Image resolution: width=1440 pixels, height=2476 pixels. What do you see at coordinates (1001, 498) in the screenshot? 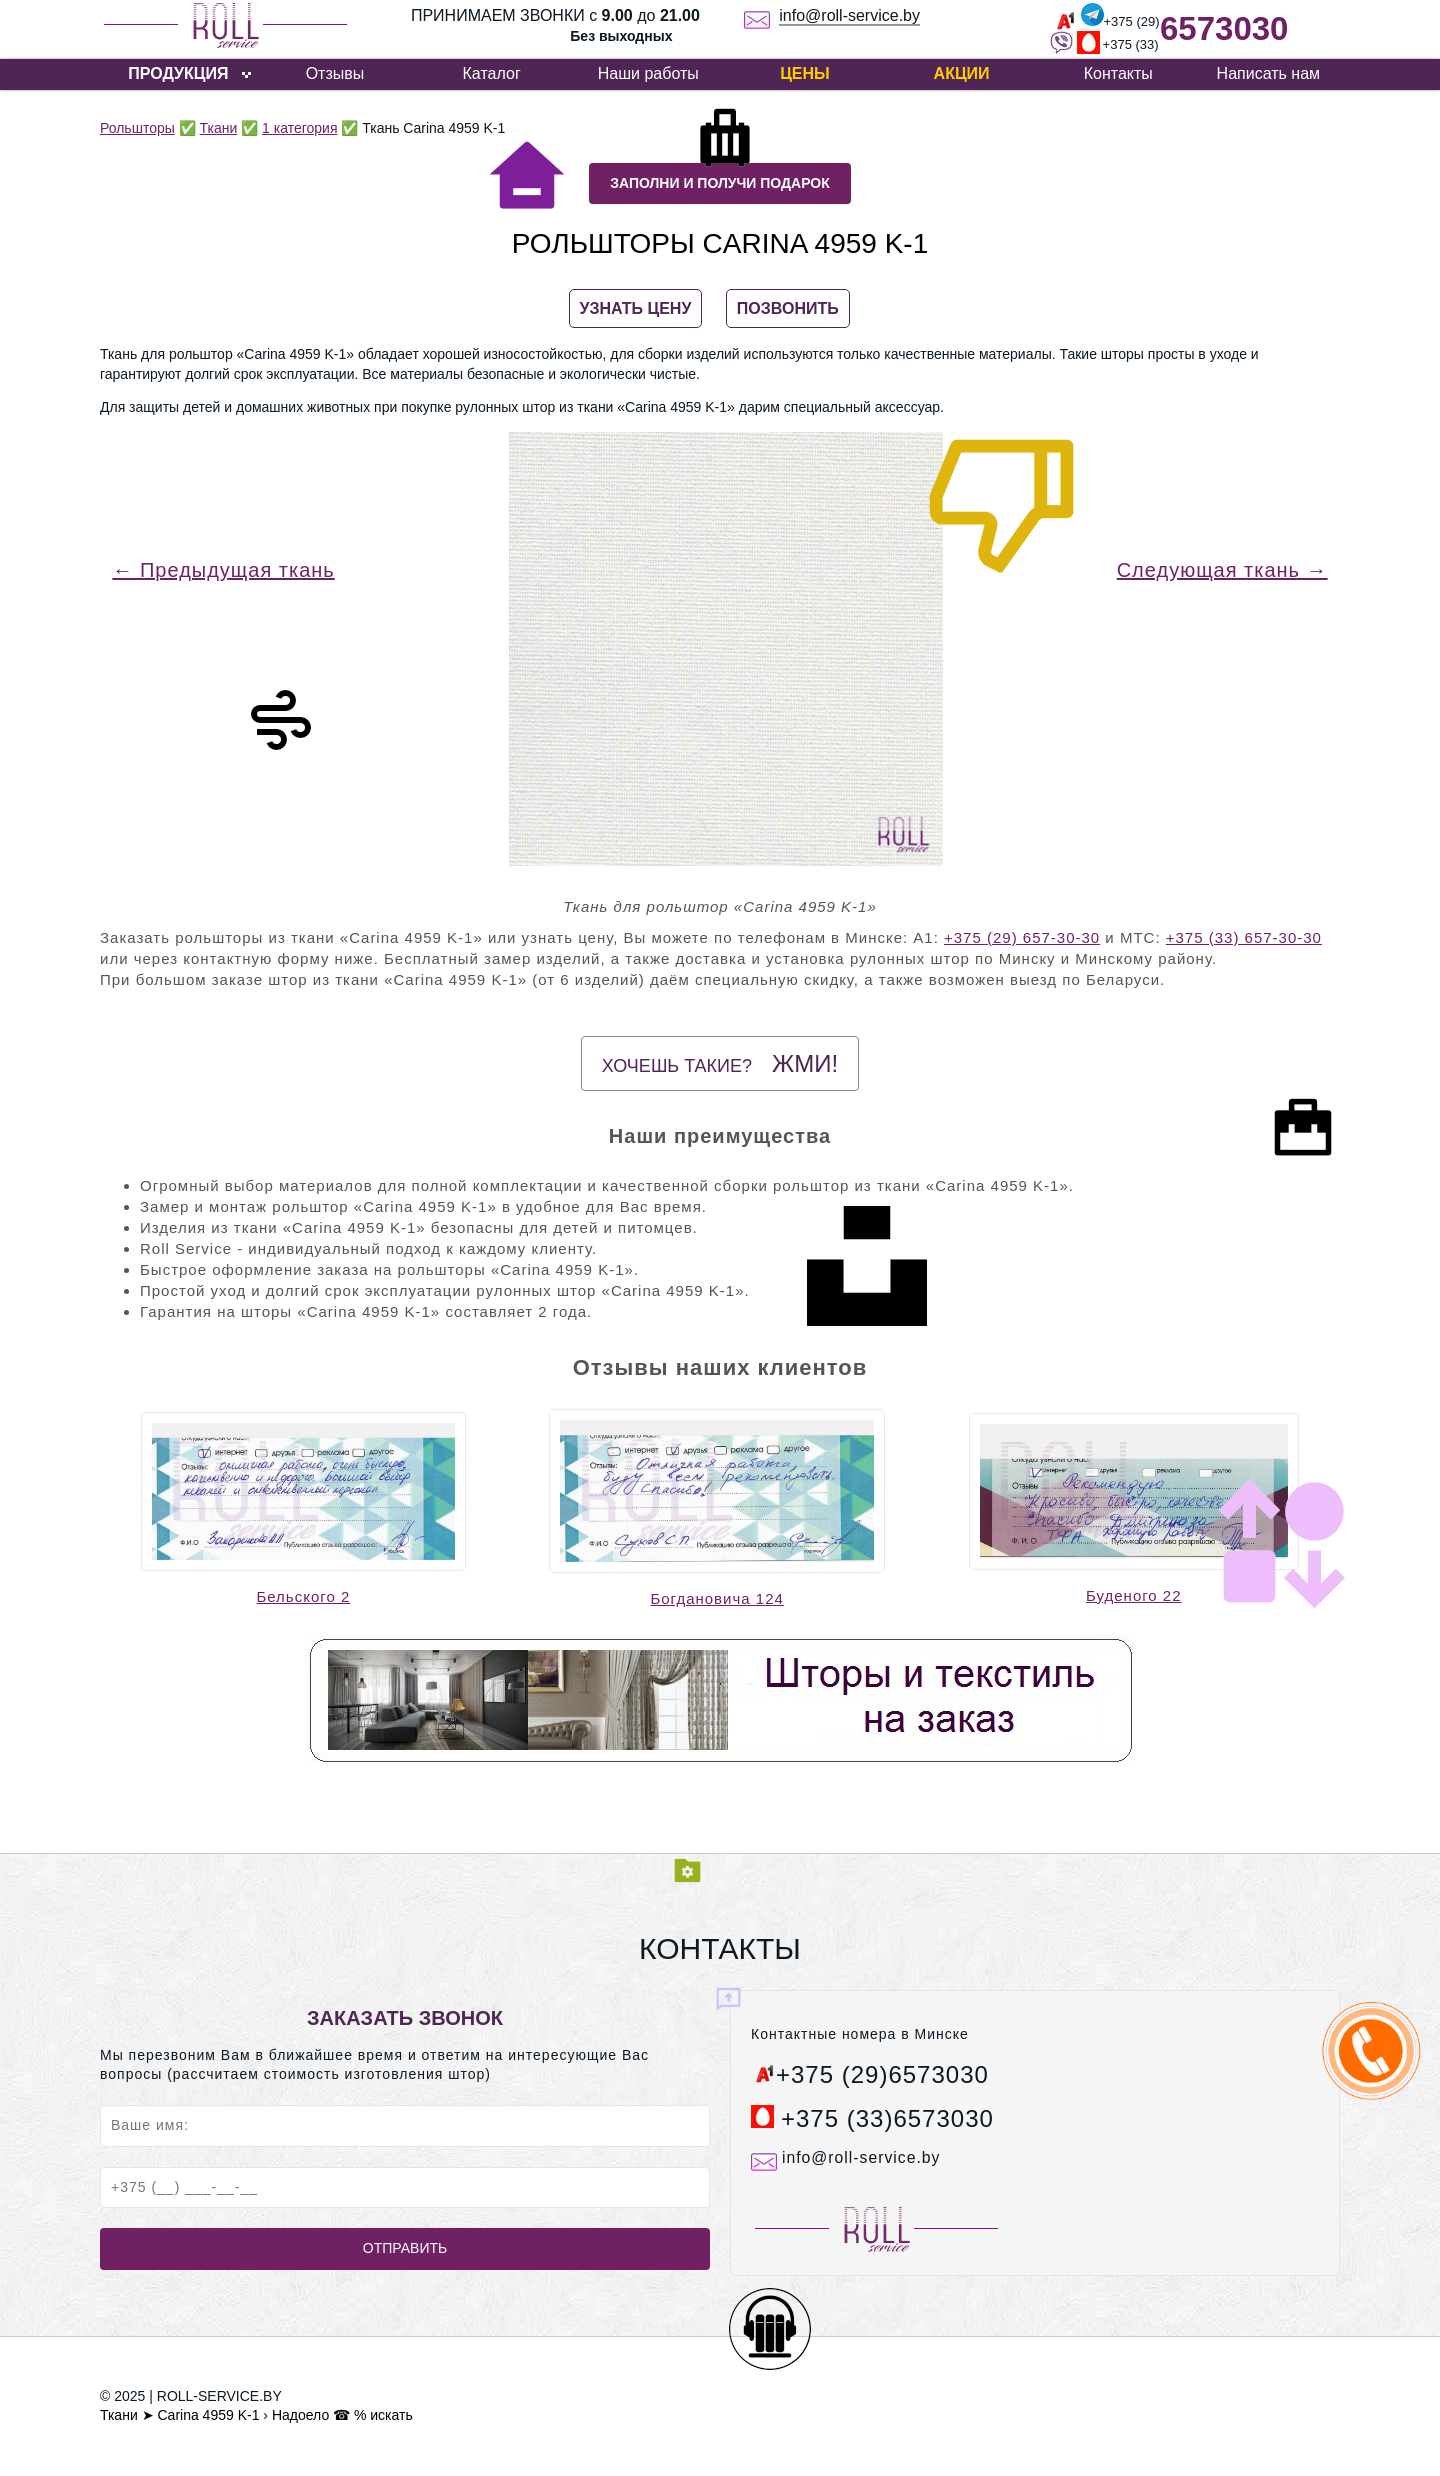
I see `dislike or downvote content` at bounding box center [1001, 498].